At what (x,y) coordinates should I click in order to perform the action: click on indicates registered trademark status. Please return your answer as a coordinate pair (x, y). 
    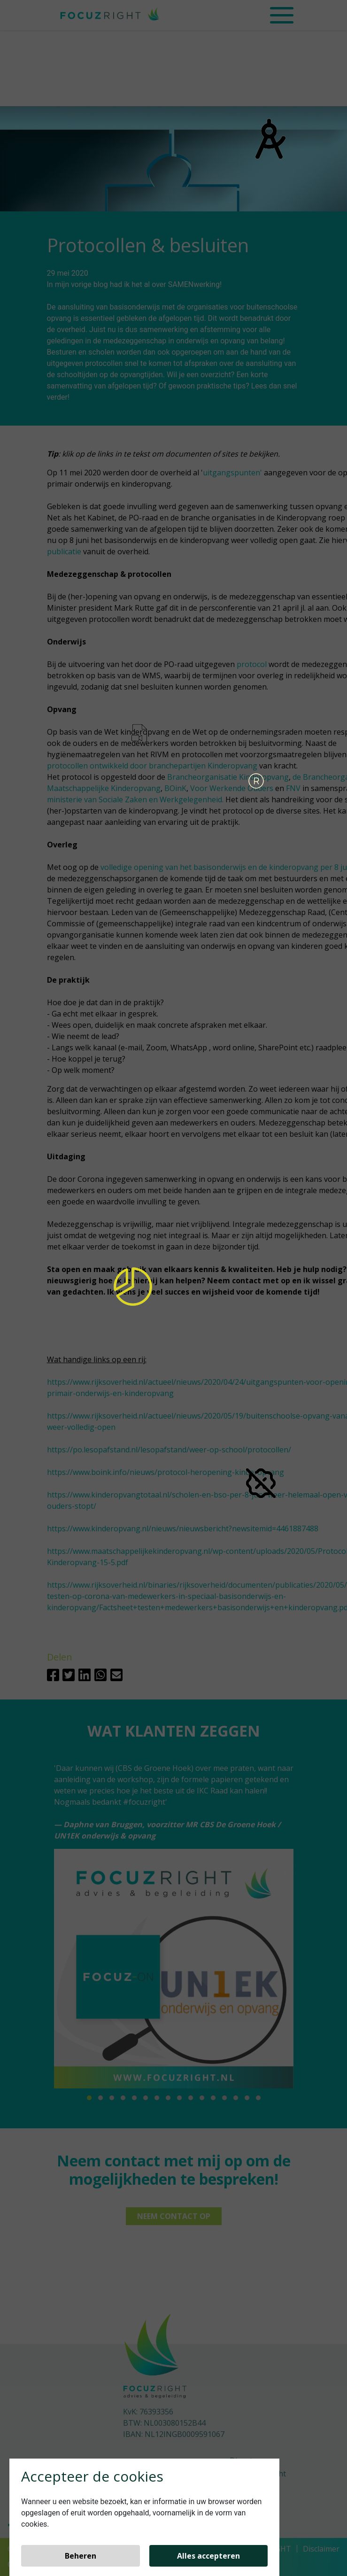
    Looking at the image, I should click on (256, 781).